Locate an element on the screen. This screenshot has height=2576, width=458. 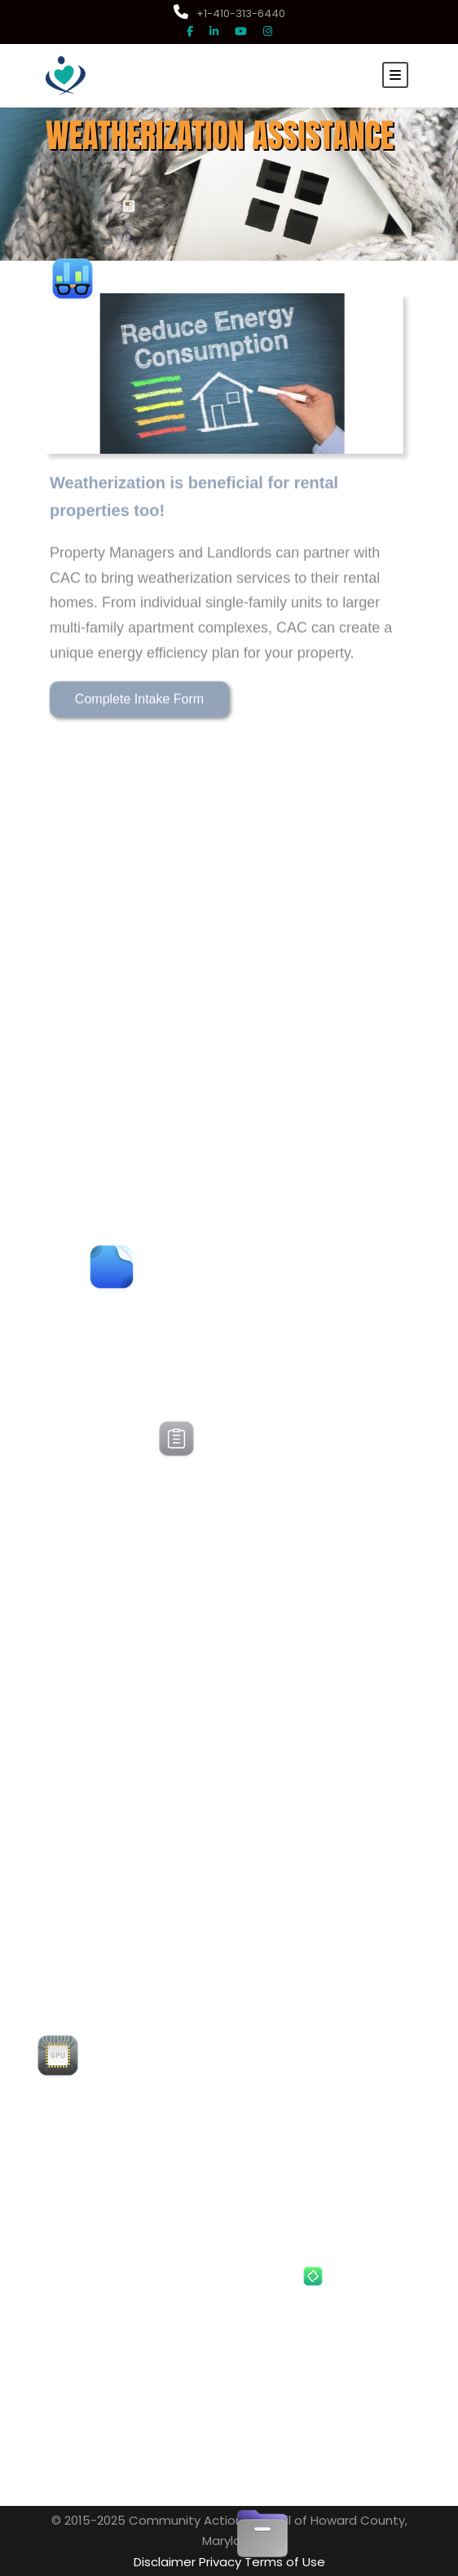
open system tweaks or customization settings is located at coordinates (129, 206).